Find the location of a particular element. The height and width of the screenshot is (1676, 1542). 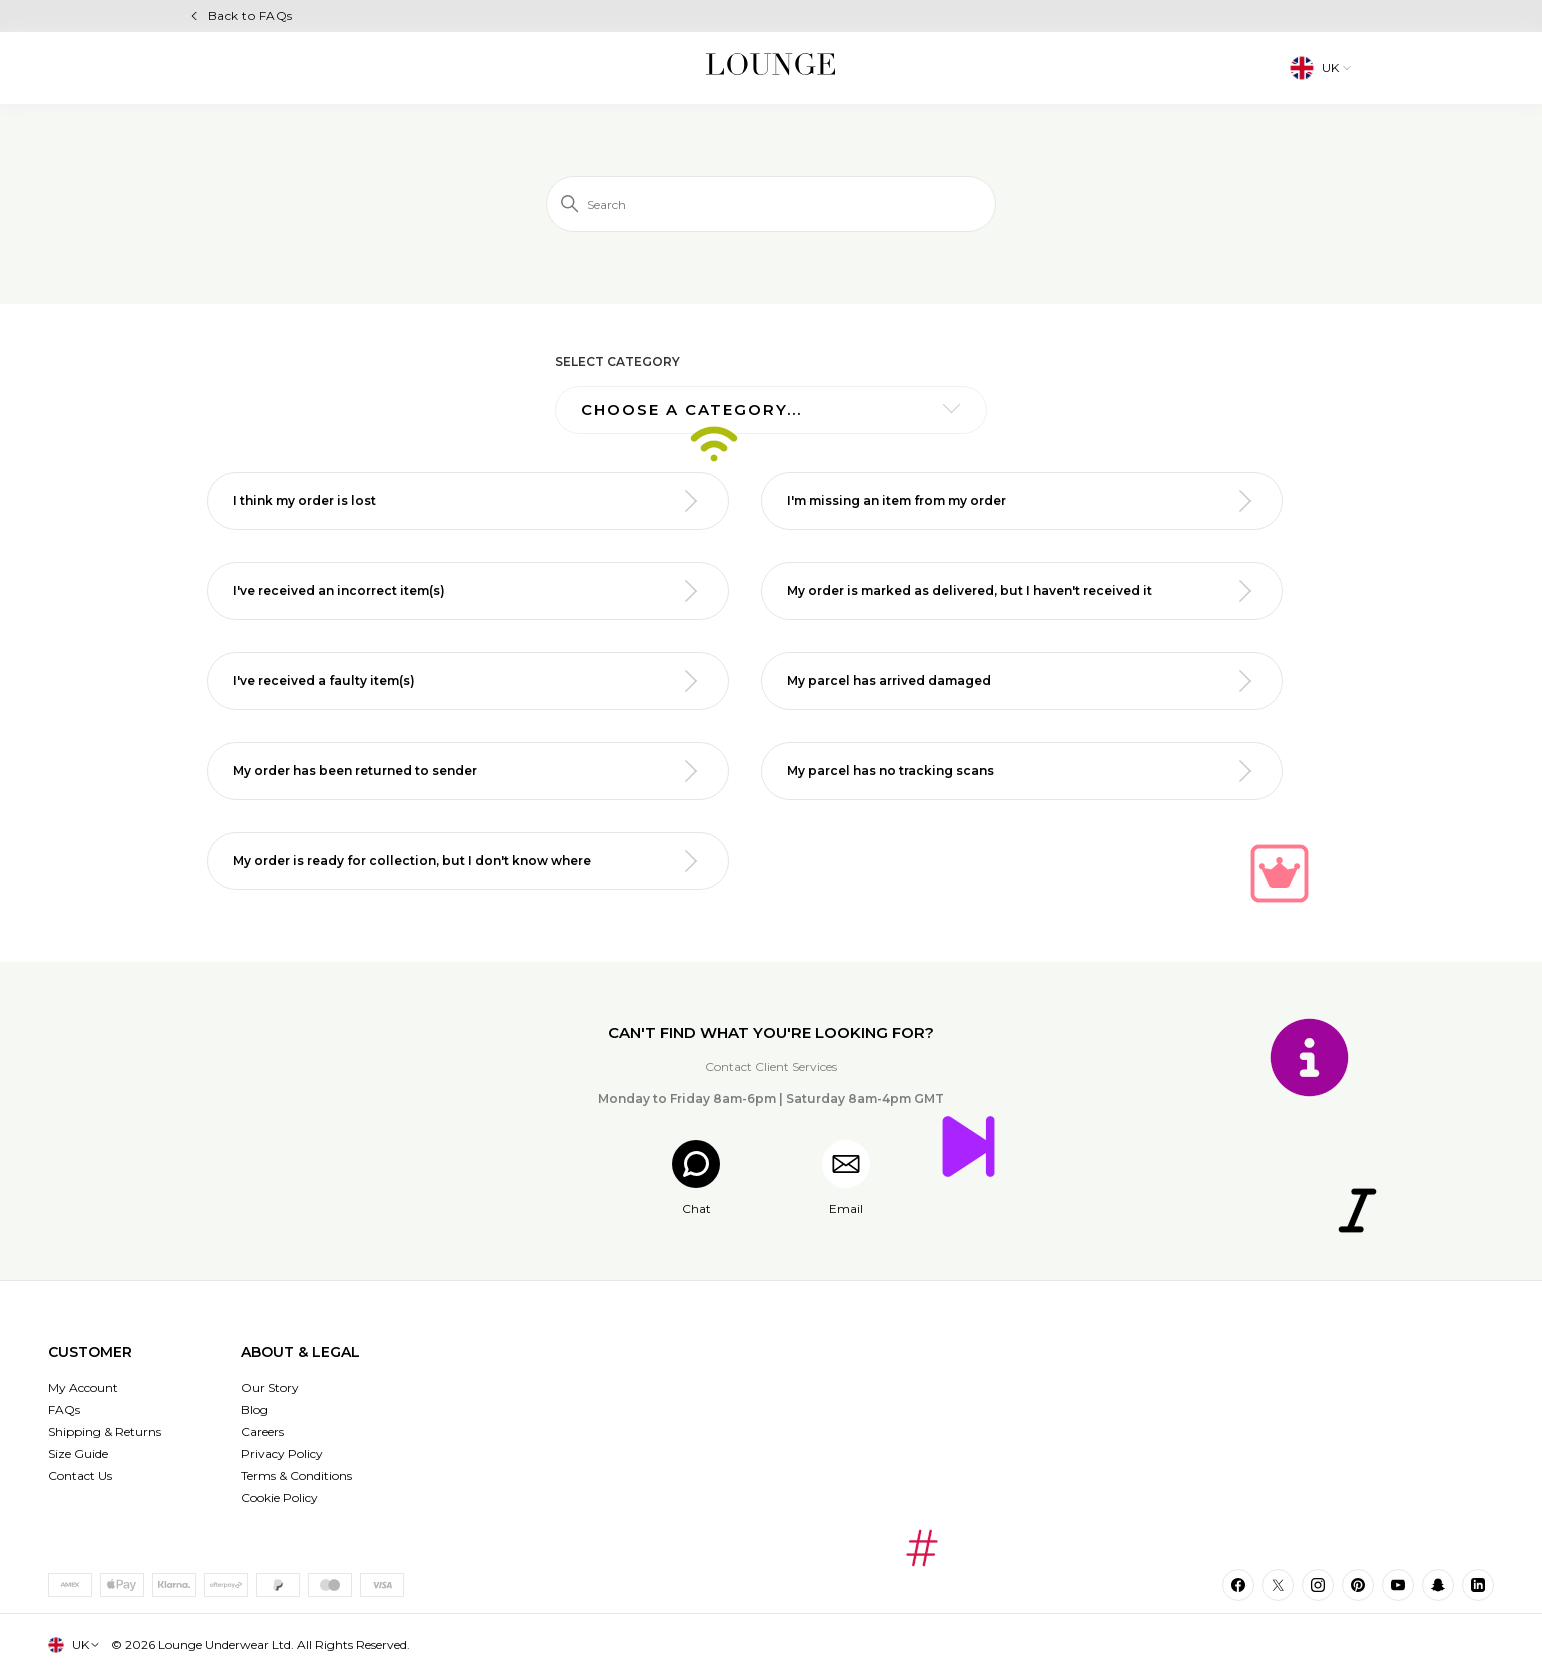

add or search hashtags is located at coordinates (922, 1548).